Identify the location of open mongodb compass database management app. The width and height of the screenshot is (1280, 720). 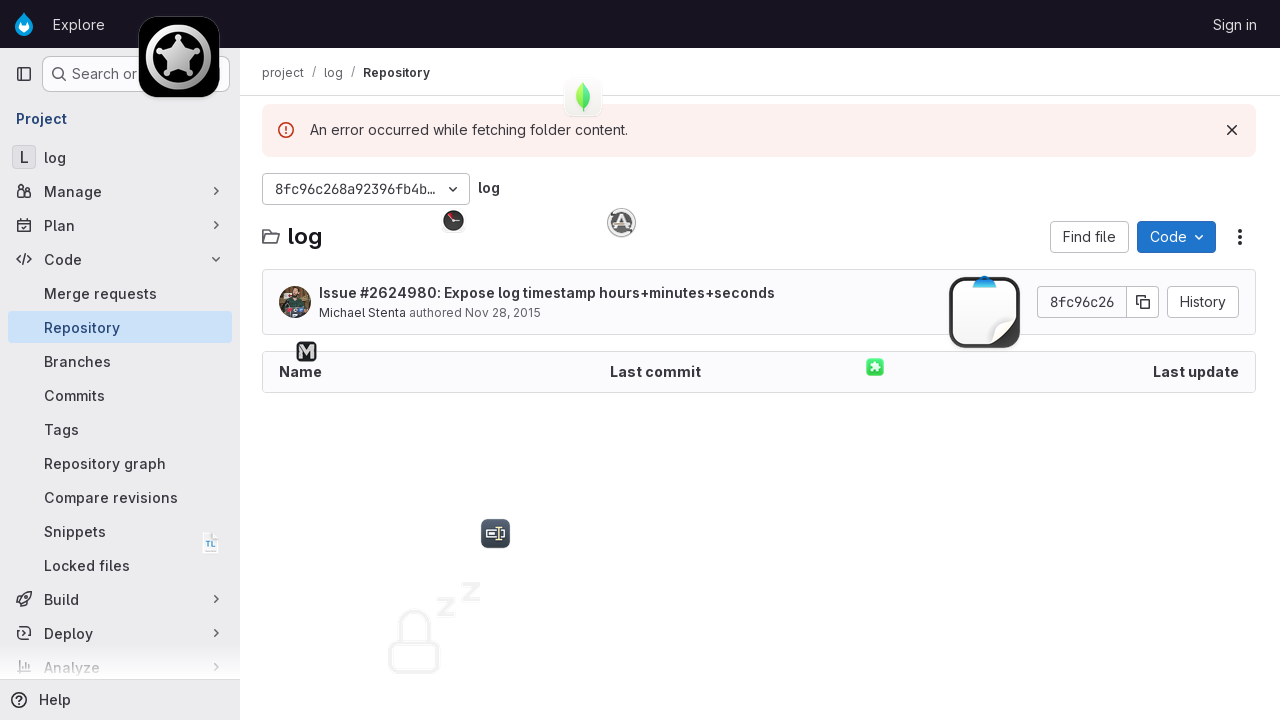
(583, 97).